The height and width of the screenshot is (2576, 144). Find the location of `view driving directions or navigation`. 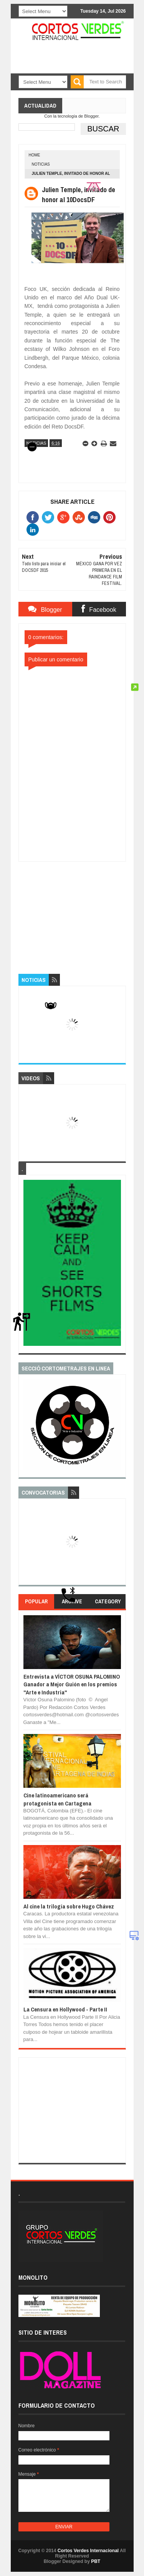

view driving directions or navigation is located at coordinates (94, 187).